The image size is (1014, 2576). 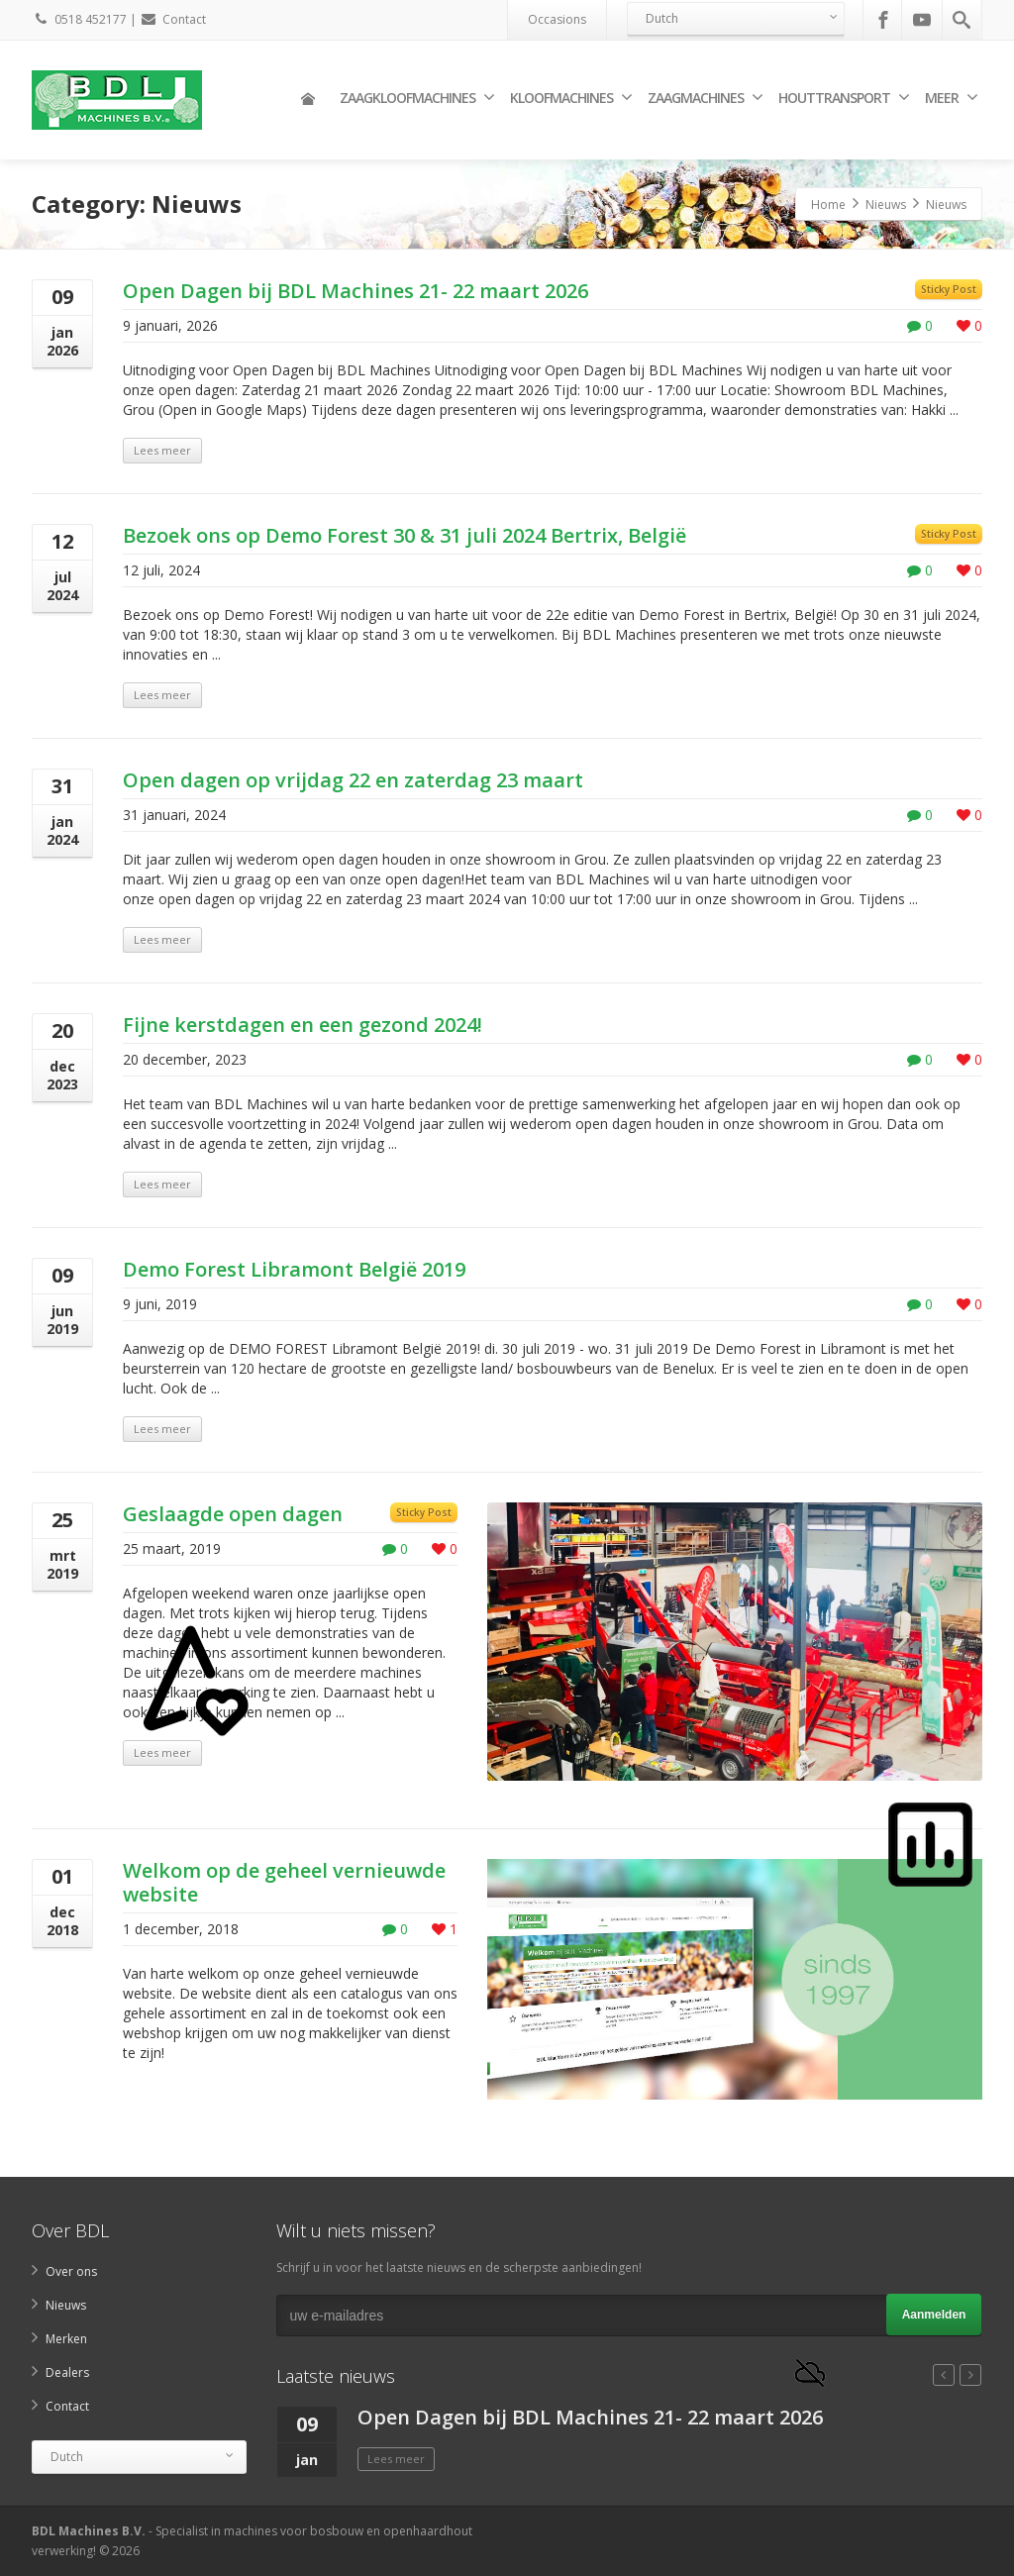 I want to click on insert a chart or graph into a document, so click(x=930, y=1844).